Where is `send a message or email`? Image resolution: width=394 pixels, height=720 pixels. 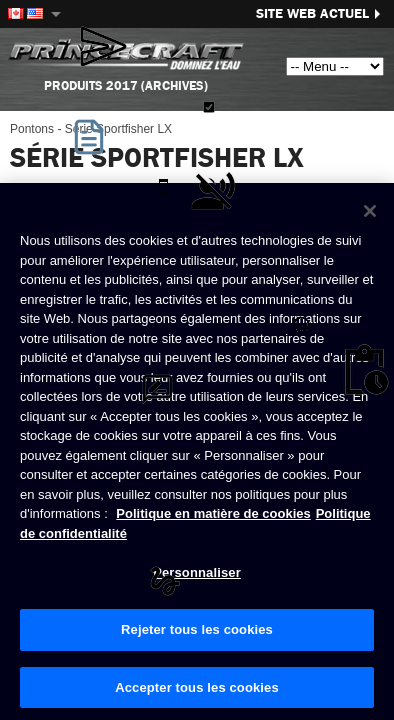
send a message or email is located at coordinates (103, 46).